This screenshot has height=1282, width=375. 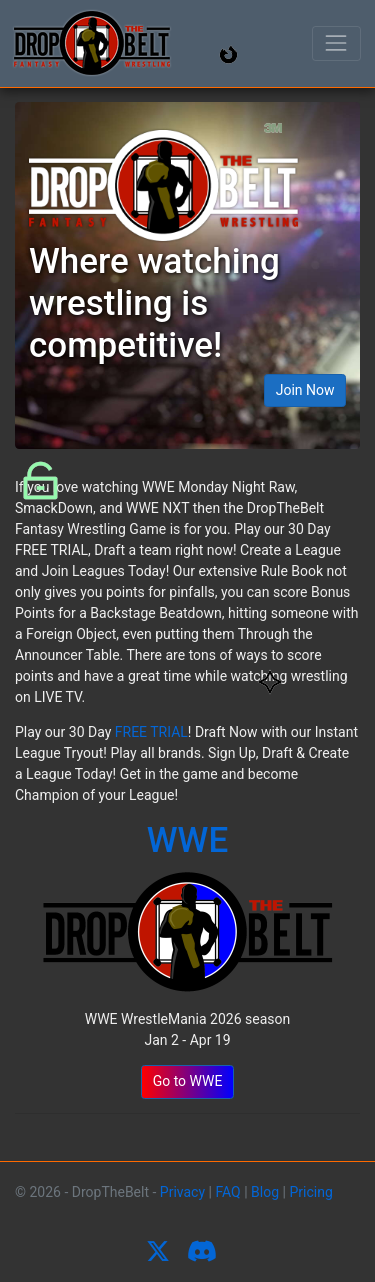 What do you see at coordinates (270, 682) in the screenshot?
I see `indicates clear or sunny weather conditions` at bounding box center [270, 682].